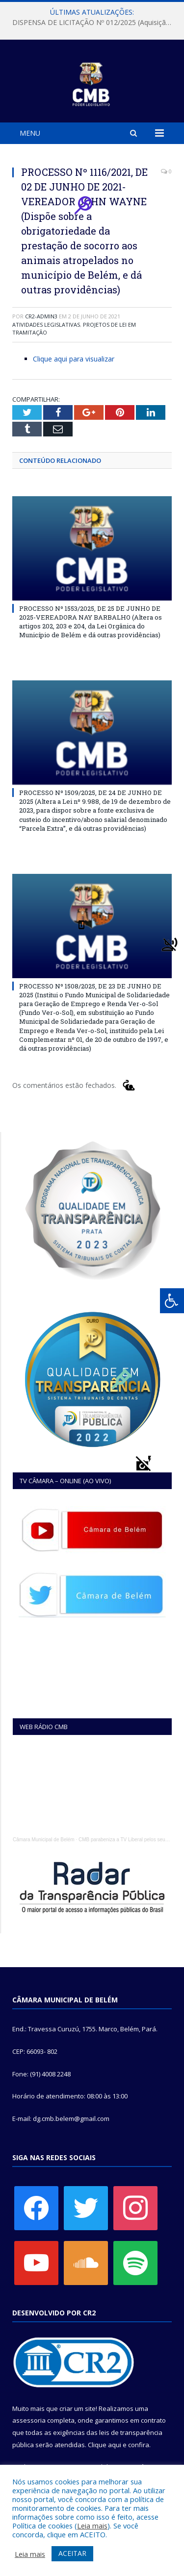 Image resolution: width=184 pixels, height=2576 pixels. What do you see at coordinates (144, 1463) in the screenshot?
I see `camera flash is disabled` at bounding box center [144, 1463].